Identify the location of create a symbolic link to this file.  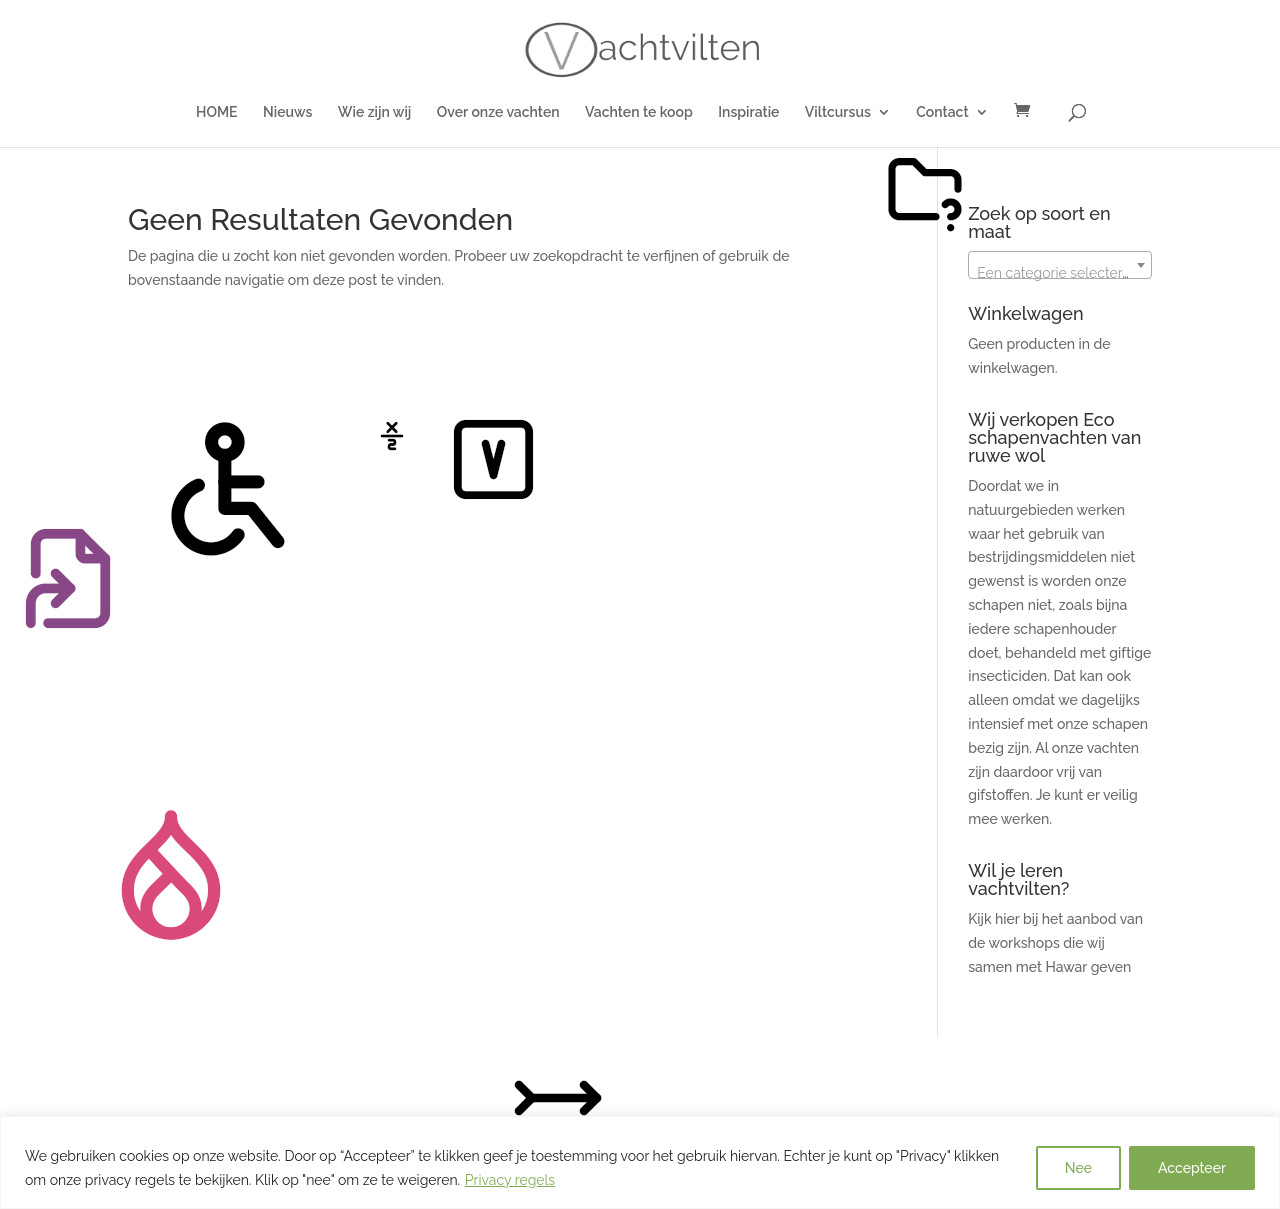
(70, 578).